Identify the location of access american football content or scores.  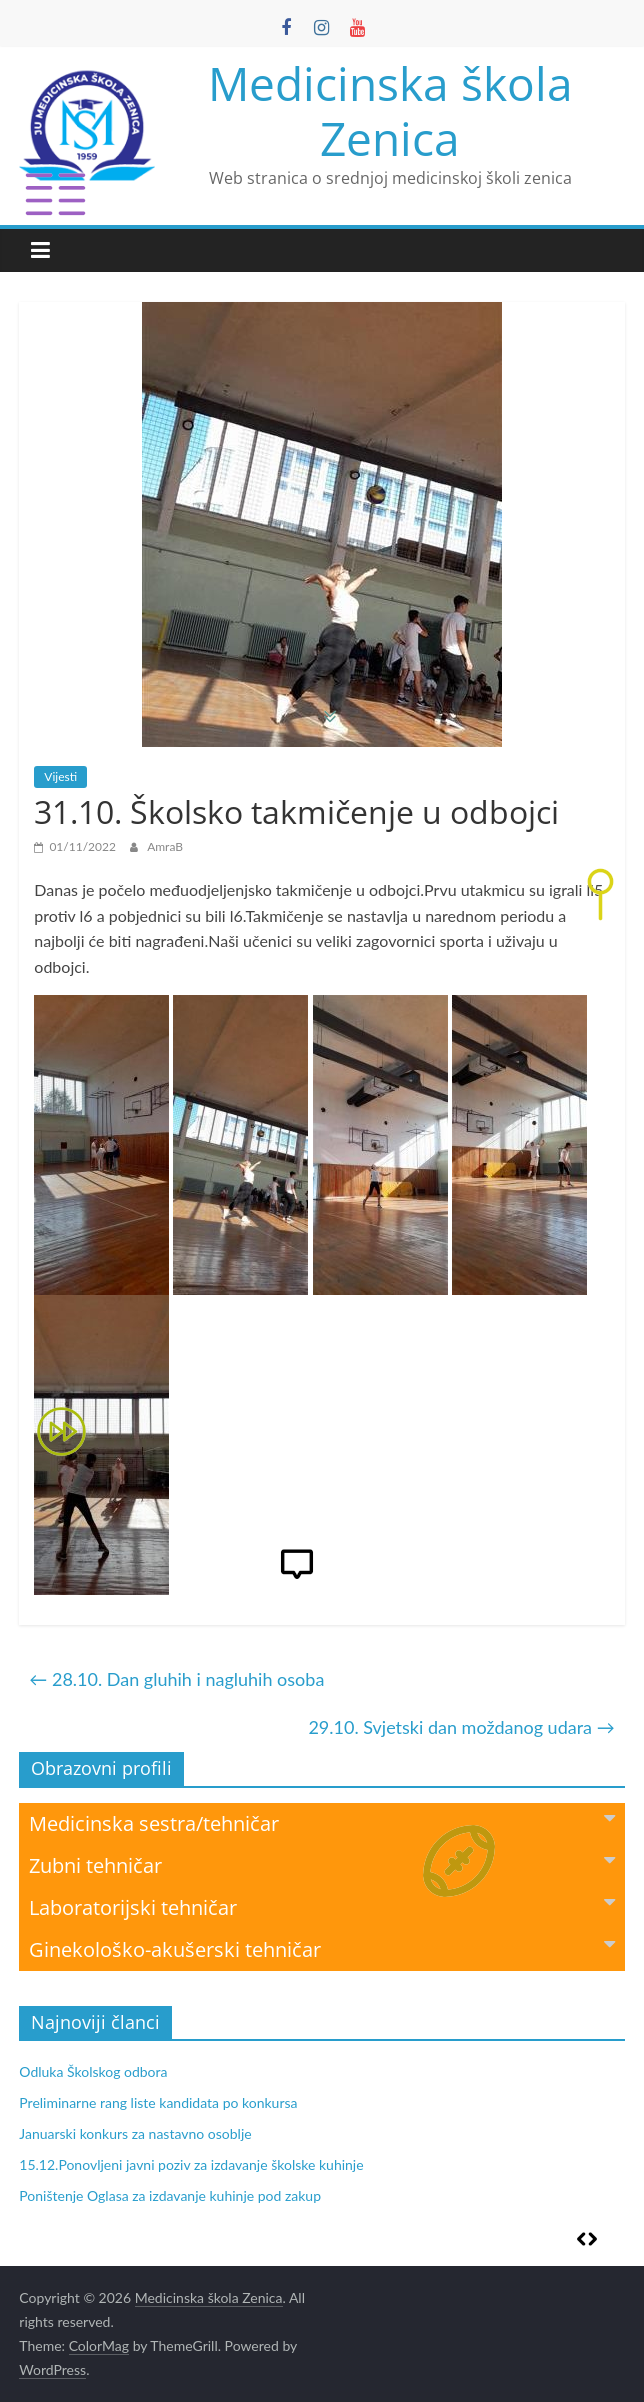
(459, 1861).